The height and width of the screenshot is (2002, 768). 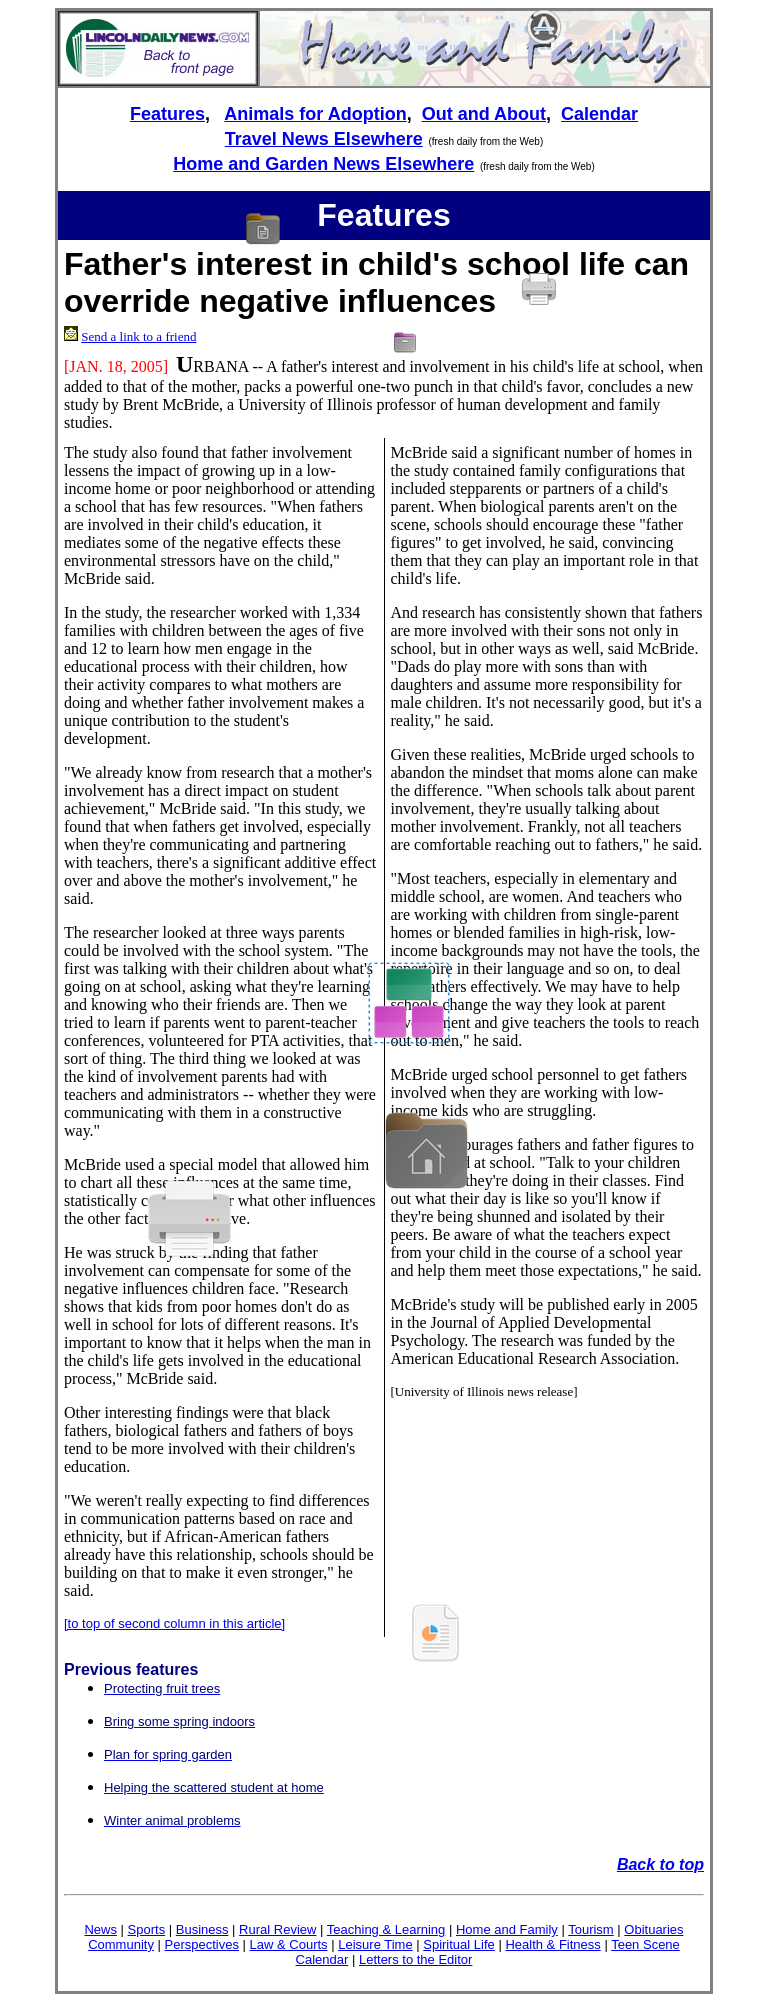 What do you see at coordinates (409, 1003) in the screenshot?
I see `select all items in the current view` at bounding box center [409, 1003].